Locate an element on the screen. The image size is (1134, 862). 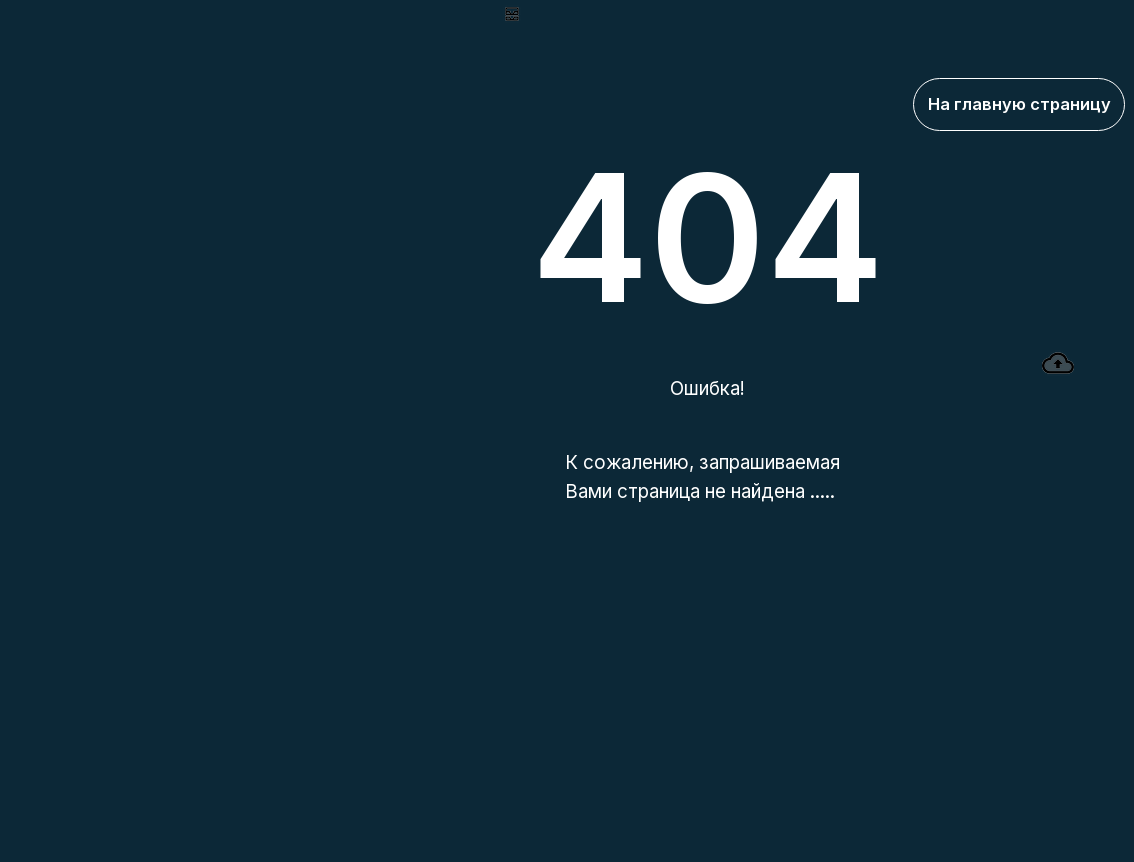
view all inboxes is located at coordinates (512, 14).